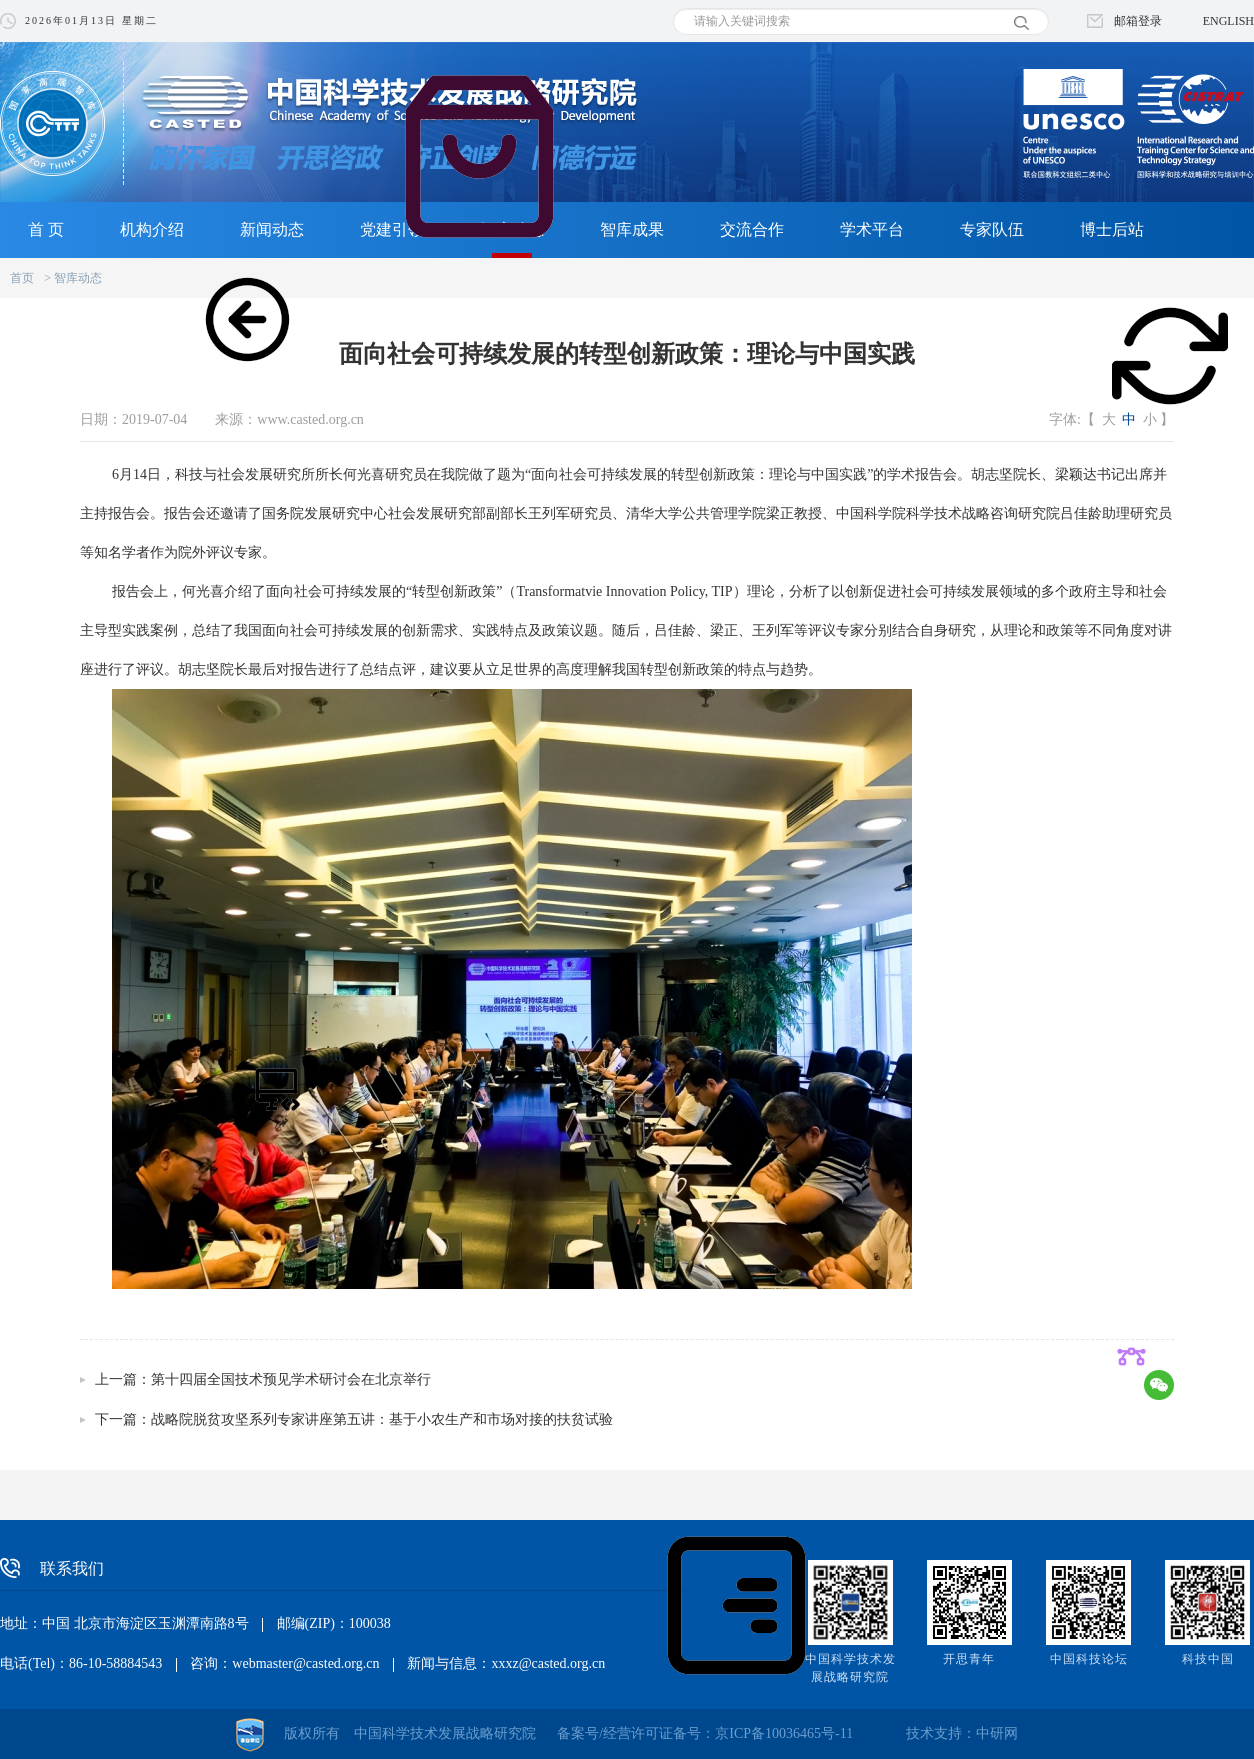 The image size is (1254, 1759). Describe the element at coordinates (276, 1089) in the screenshot. I see `open code editor on desktop` at that location.